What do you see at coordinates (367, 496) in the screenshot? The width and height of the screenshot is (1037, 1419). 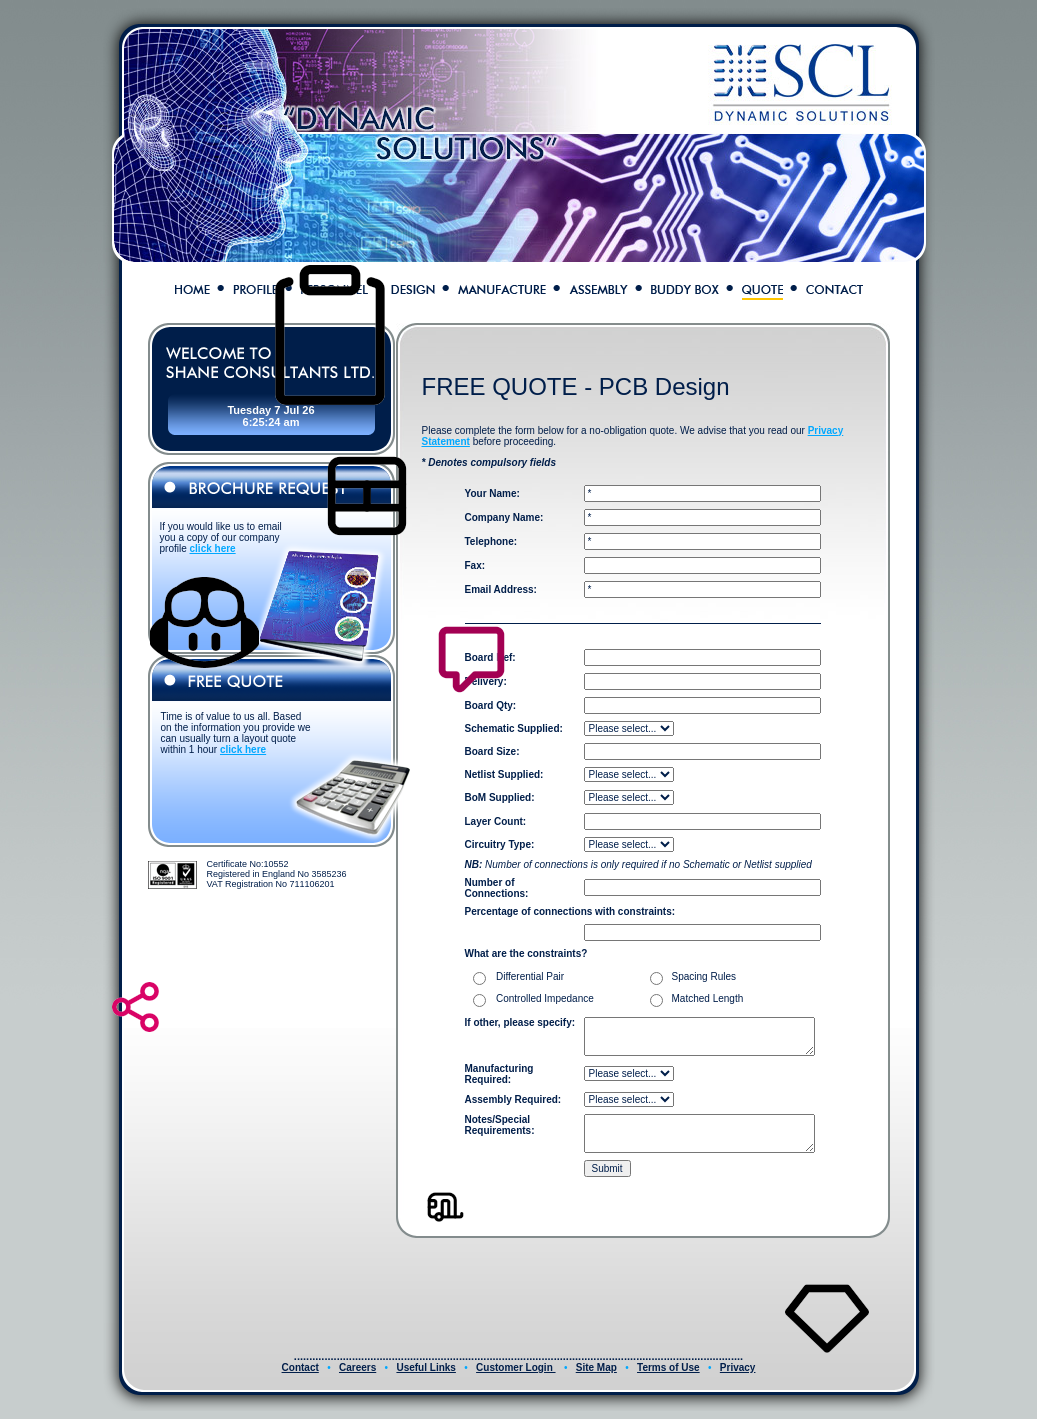 I see `split table cells` at bounding box center [367, 496].